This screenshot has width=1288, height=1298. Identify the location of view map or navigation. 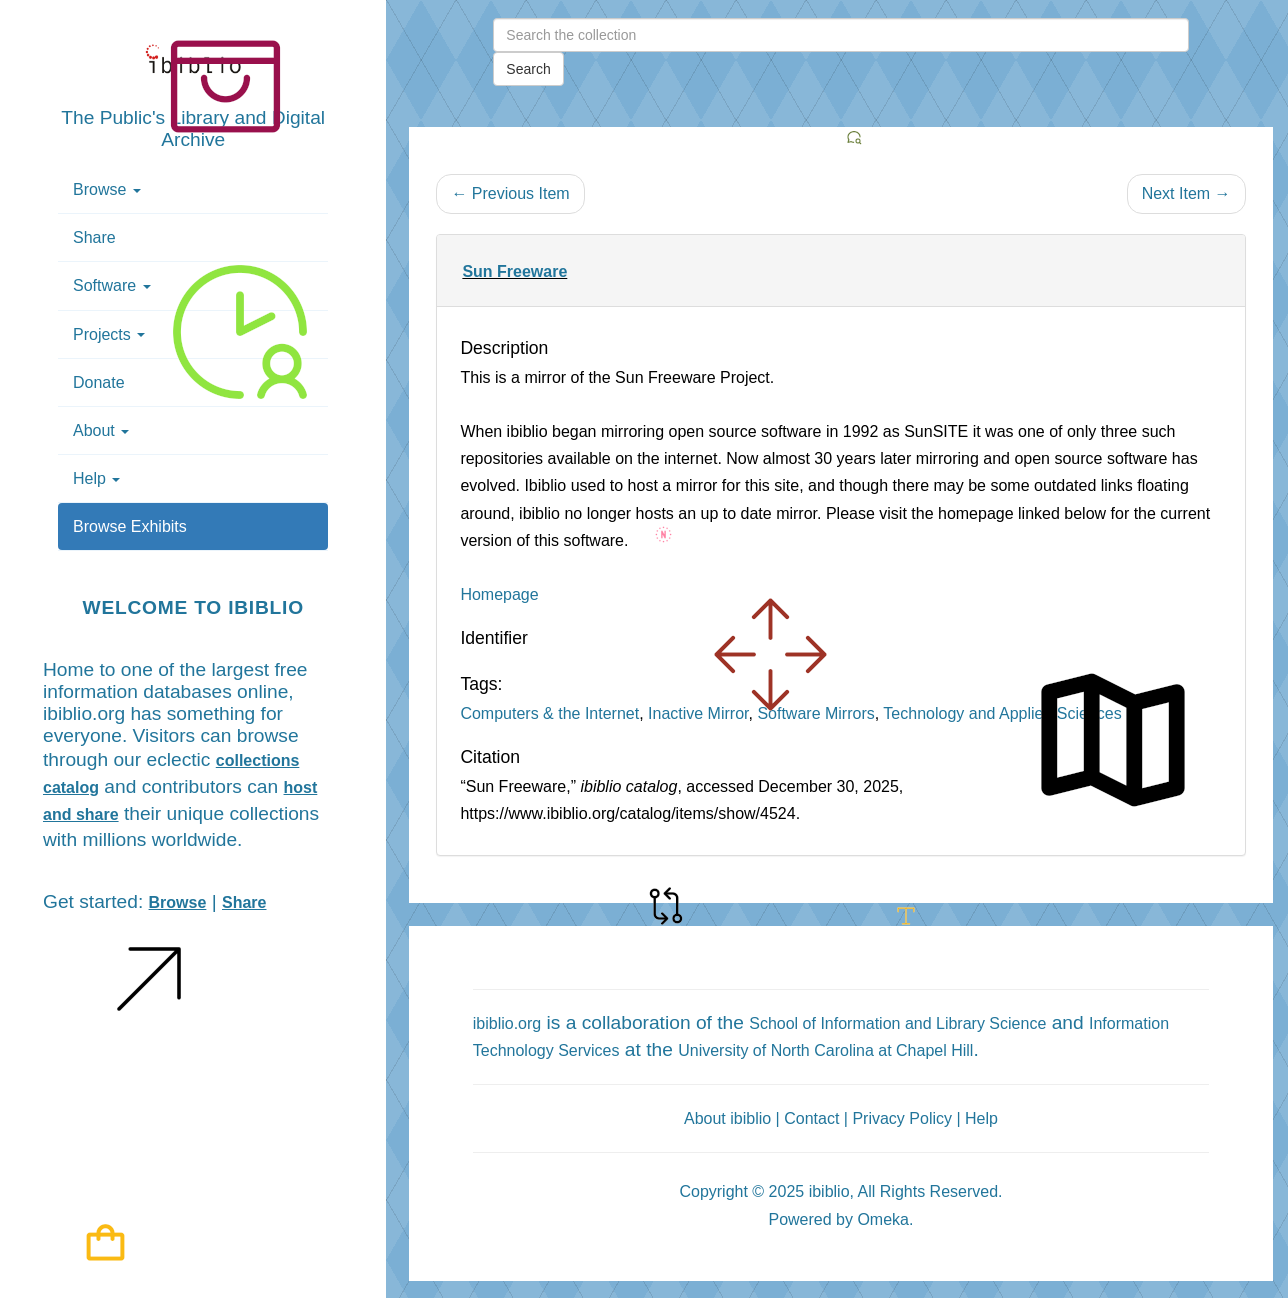
(1113, 740).